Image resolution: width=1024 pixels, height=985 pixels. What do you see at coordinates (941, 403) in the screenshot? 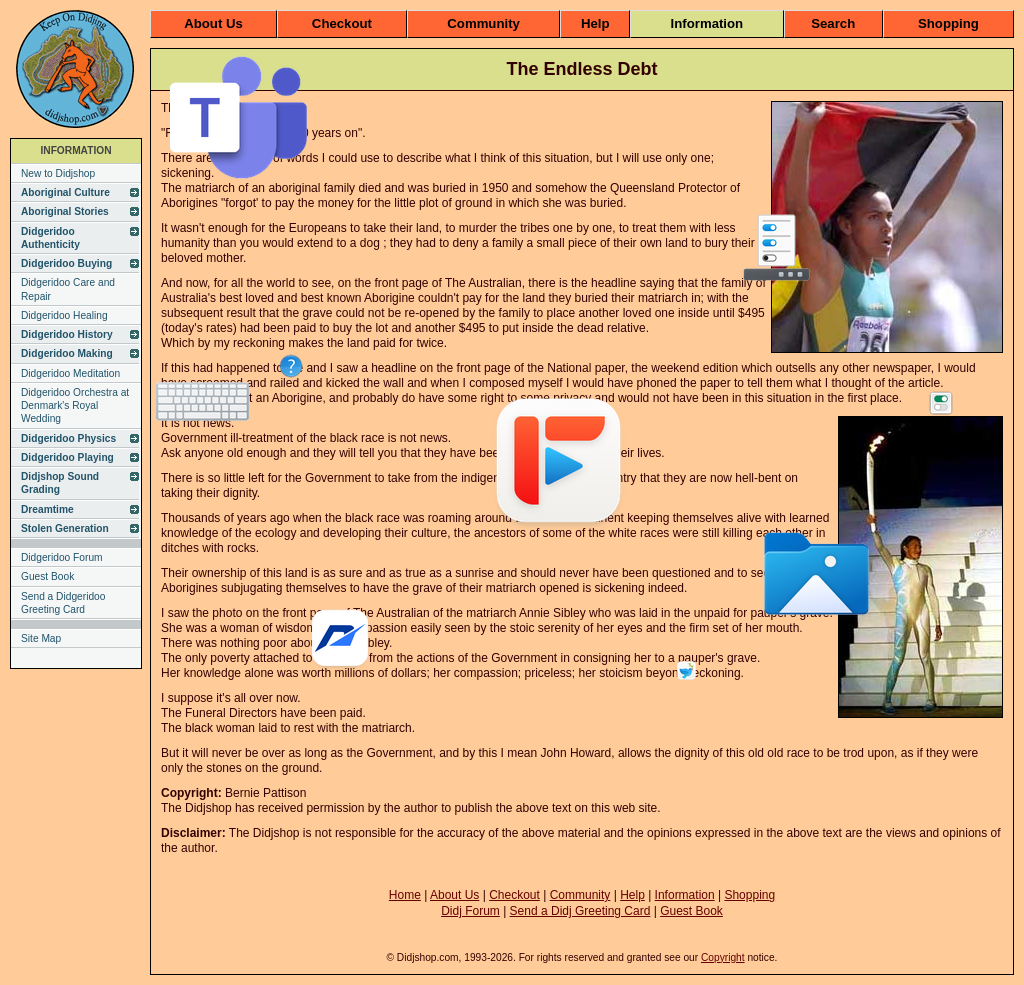
I see `open system tweaks or settings customization` at bounding box center [941, 403].